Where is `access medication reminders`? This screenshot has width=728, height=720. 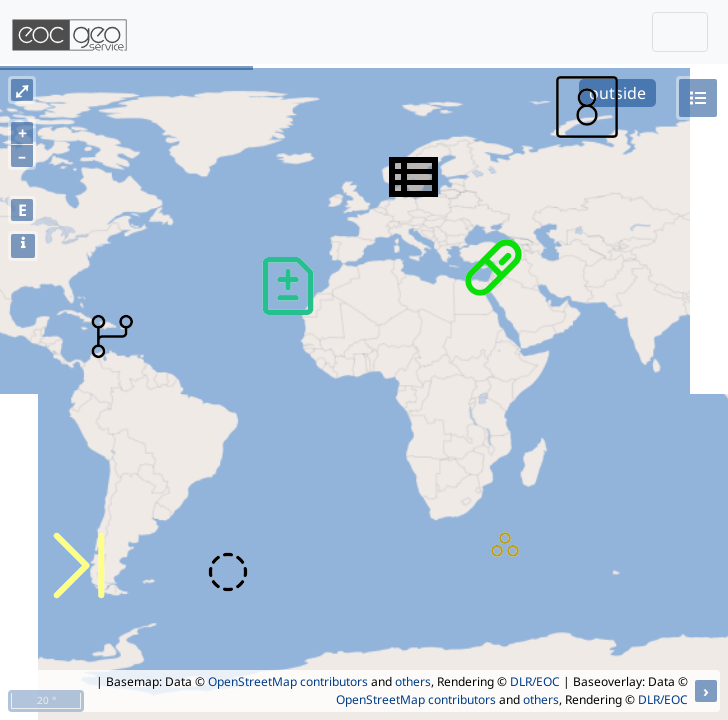 access medication reminders is located at coordinates (493, 267).